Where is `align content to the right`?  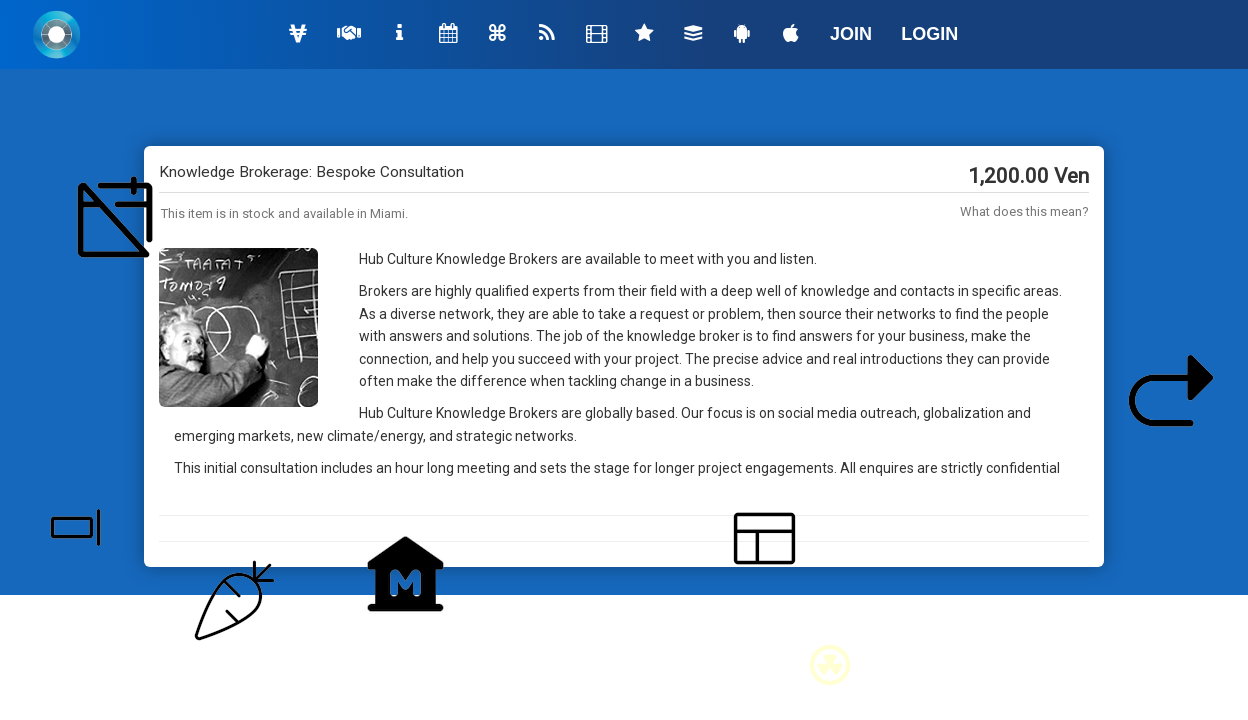 align content to the right is located at coordinates (76, 527).